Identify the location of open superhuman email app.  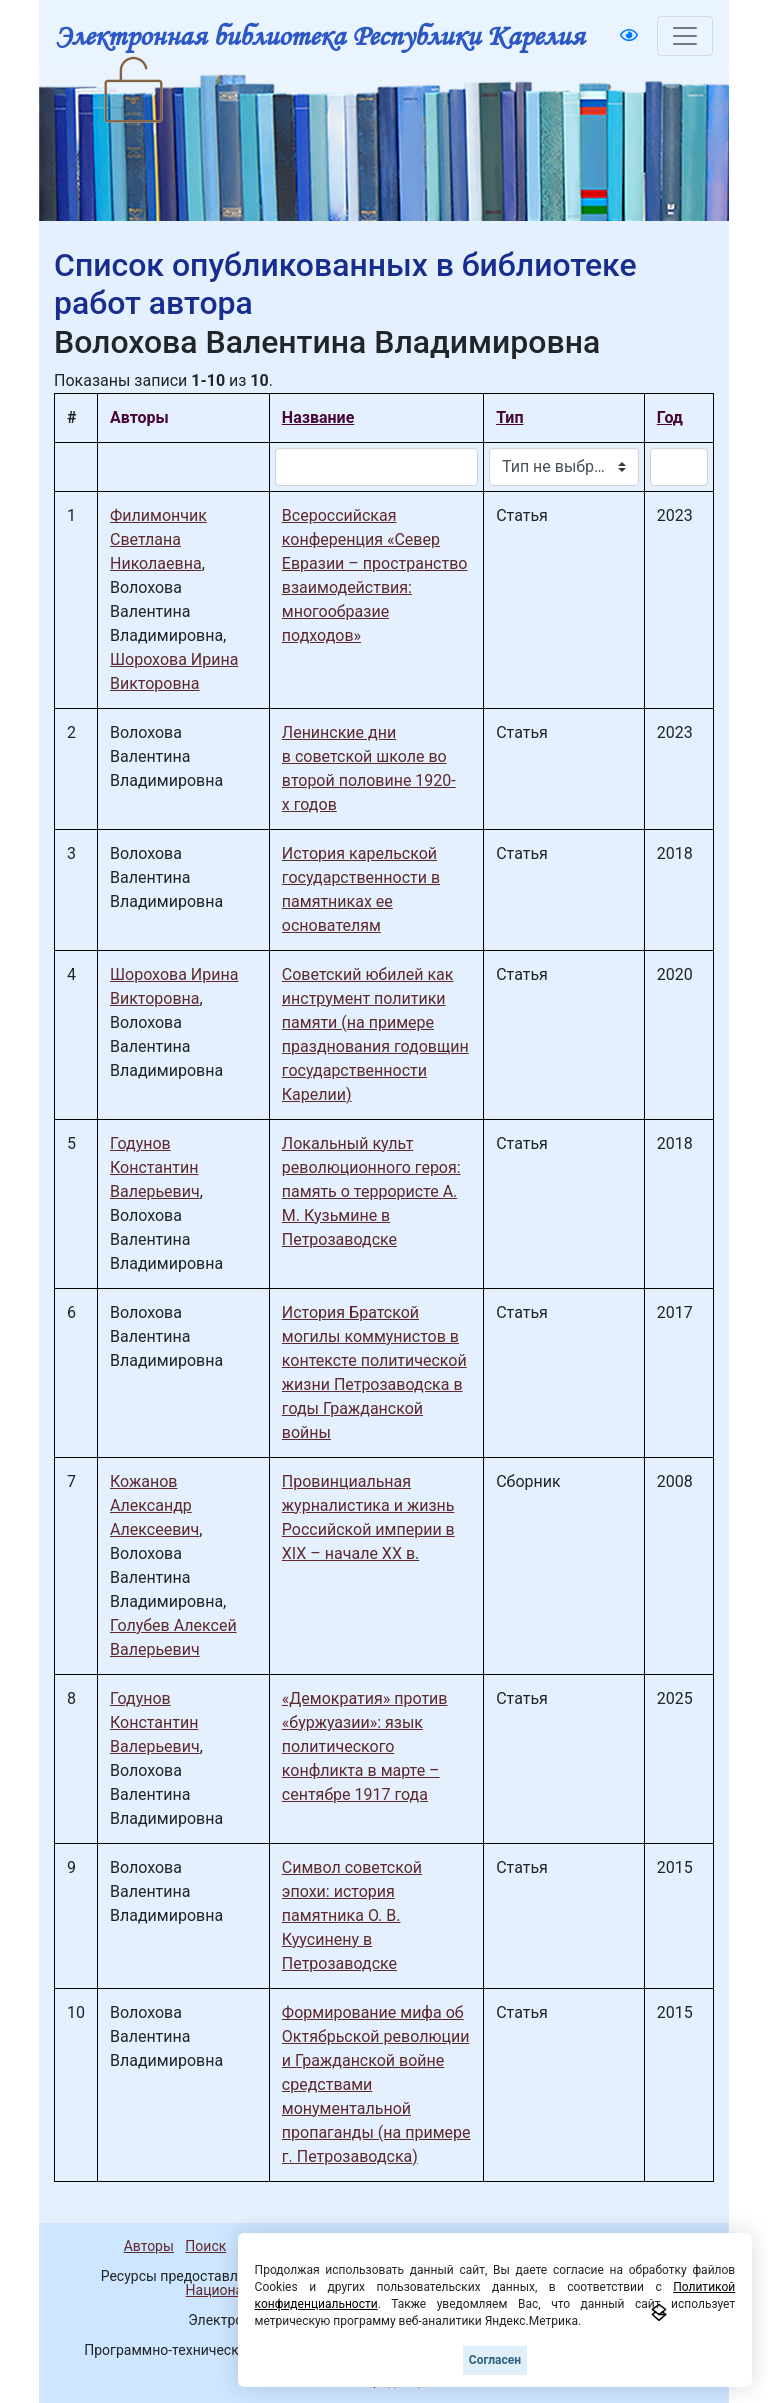
(659, 2312).